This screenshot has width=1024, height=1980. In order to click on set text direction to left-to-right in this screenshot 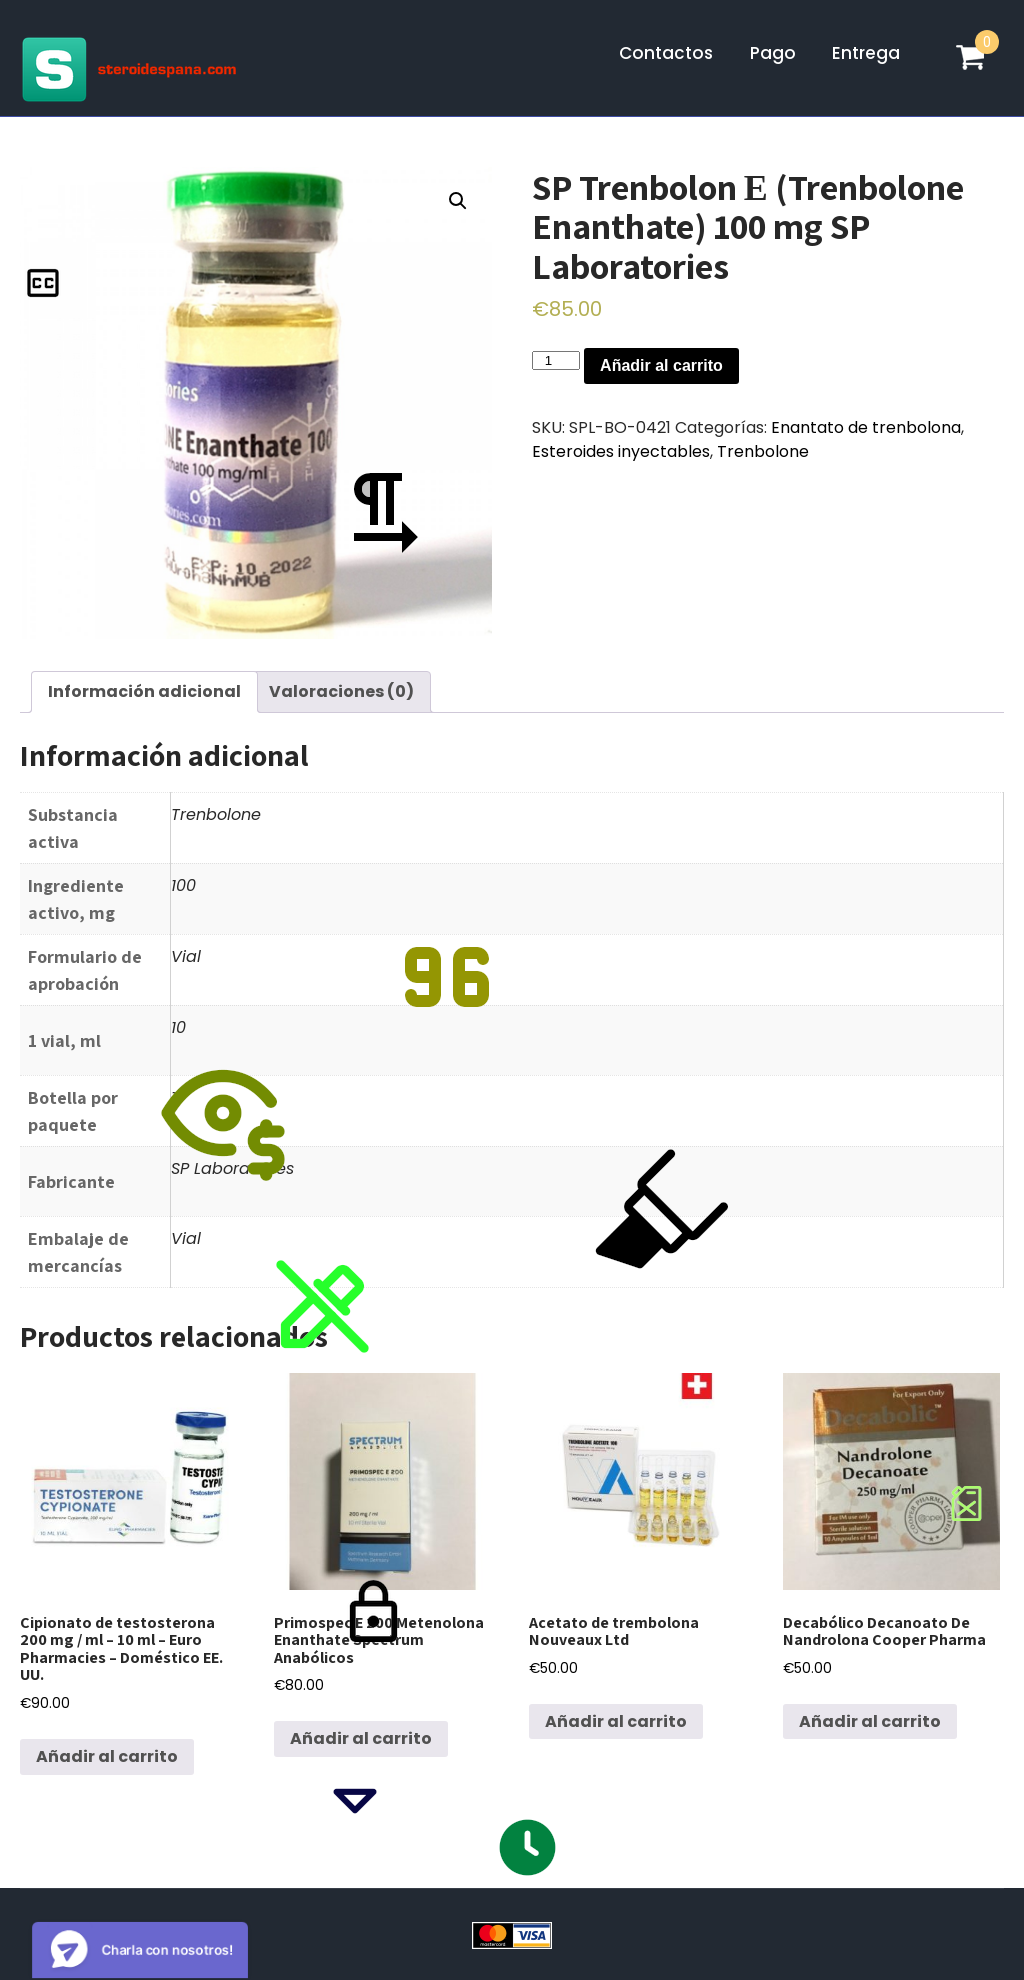, I will do `click(382, 513)`.